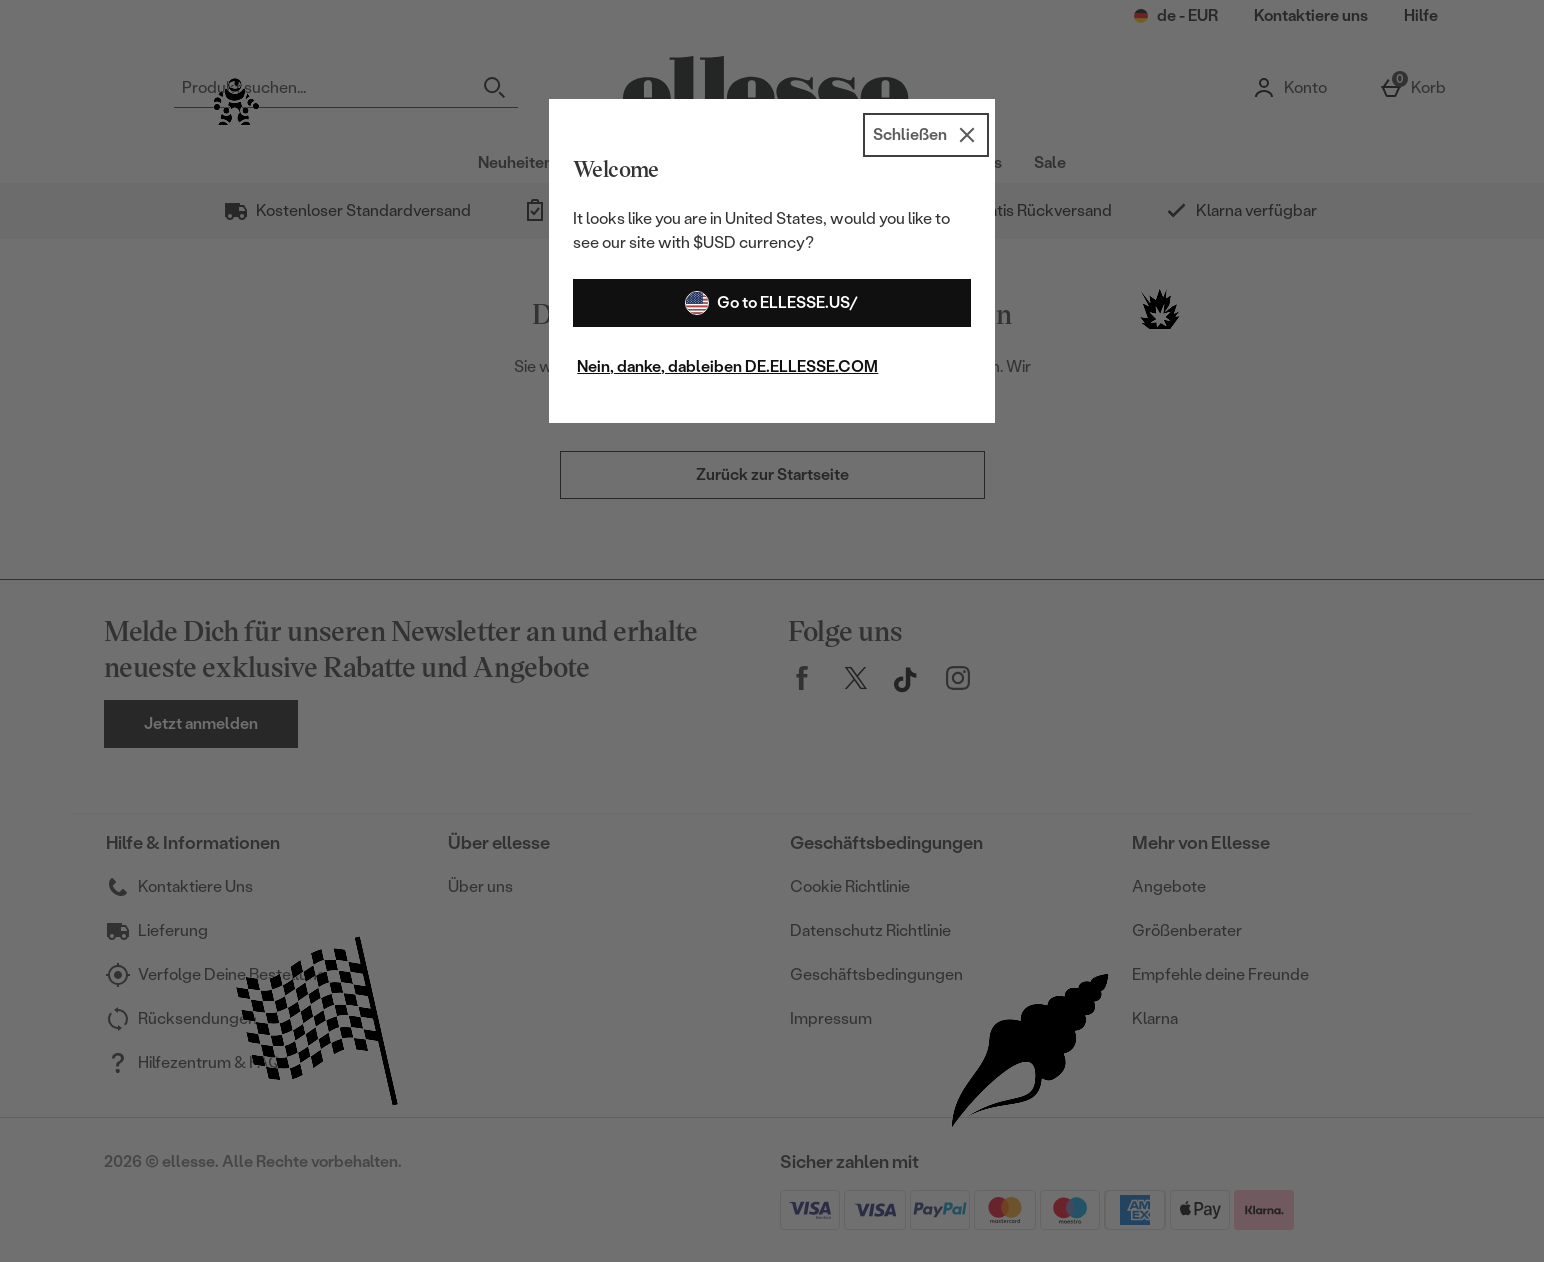 This screenshot has width=1544, height=1262. I want to click on indicates race finish or completion, so click(317, 1021).